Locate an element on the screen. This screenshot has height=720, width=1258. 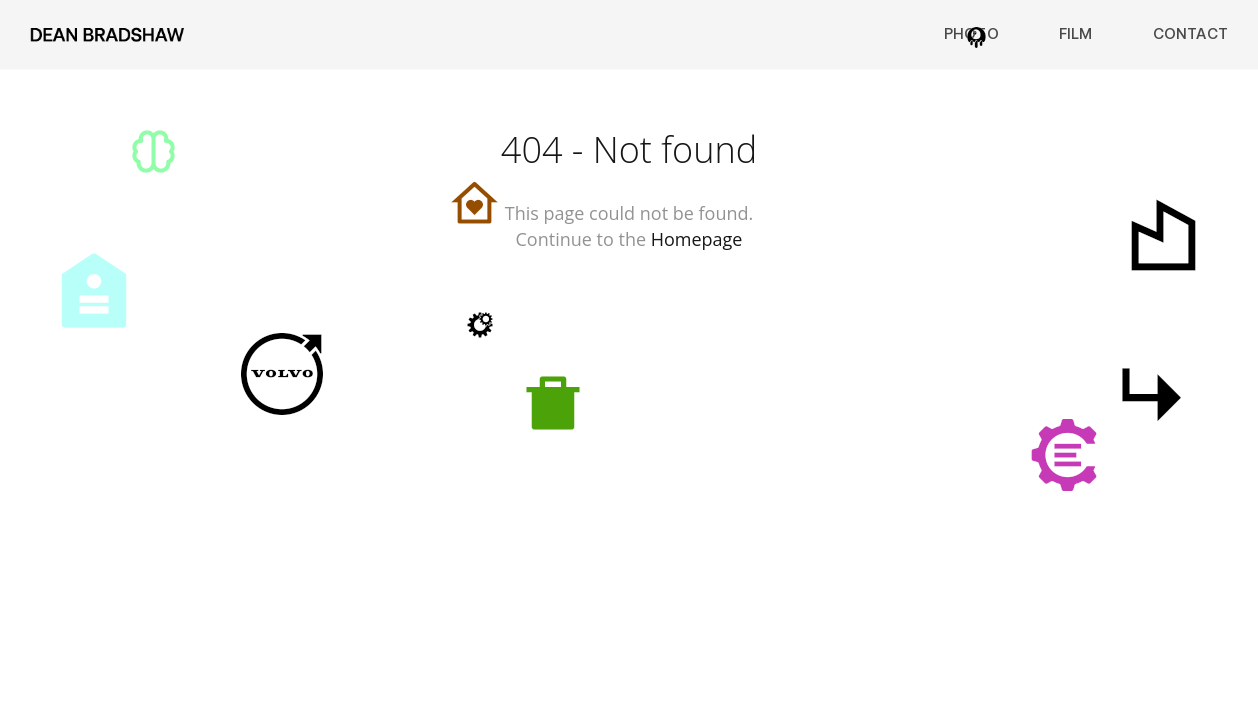
delete selected item is located at coordinates (553, 403).